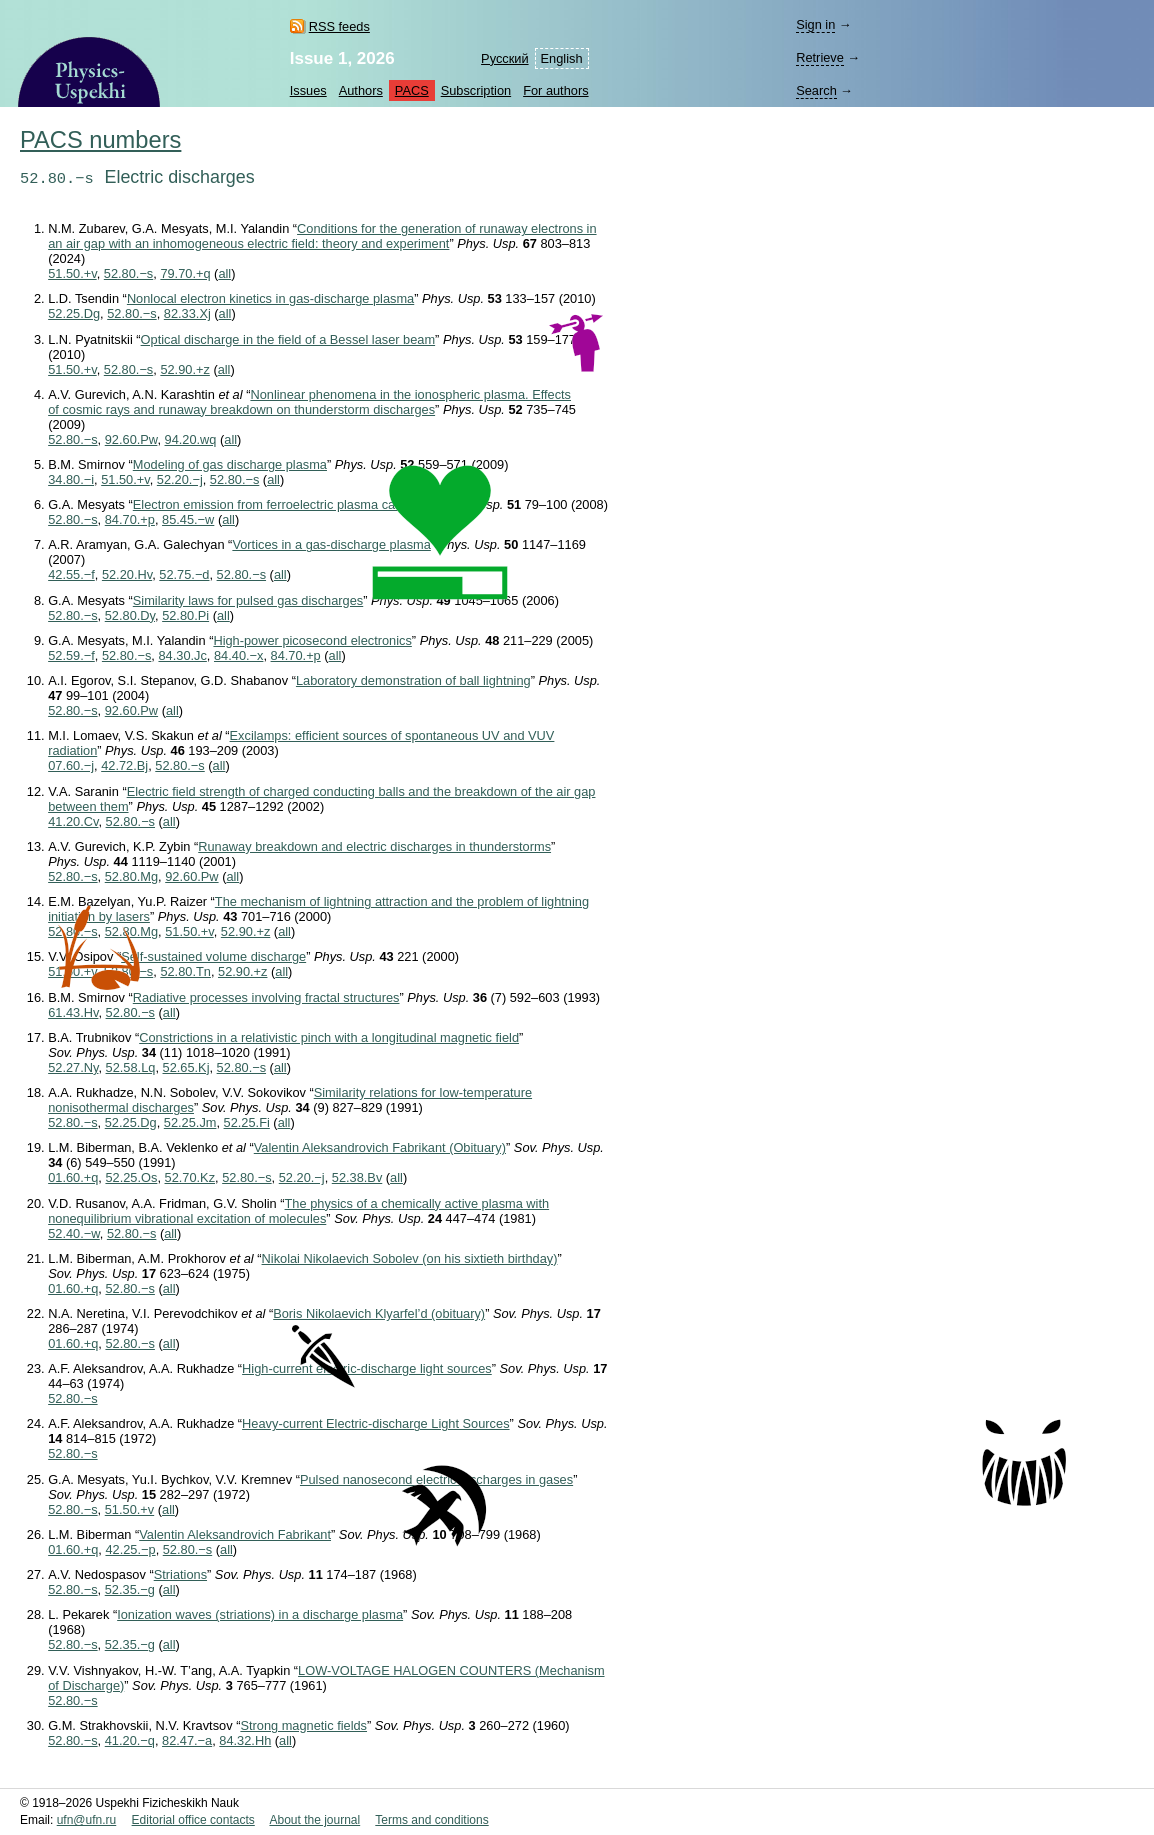  What do you see at coordinates (578, 343) in the screenshot?
I see `indicates a critical hit or headshot in gameplay` at bounding box center [578, 343].